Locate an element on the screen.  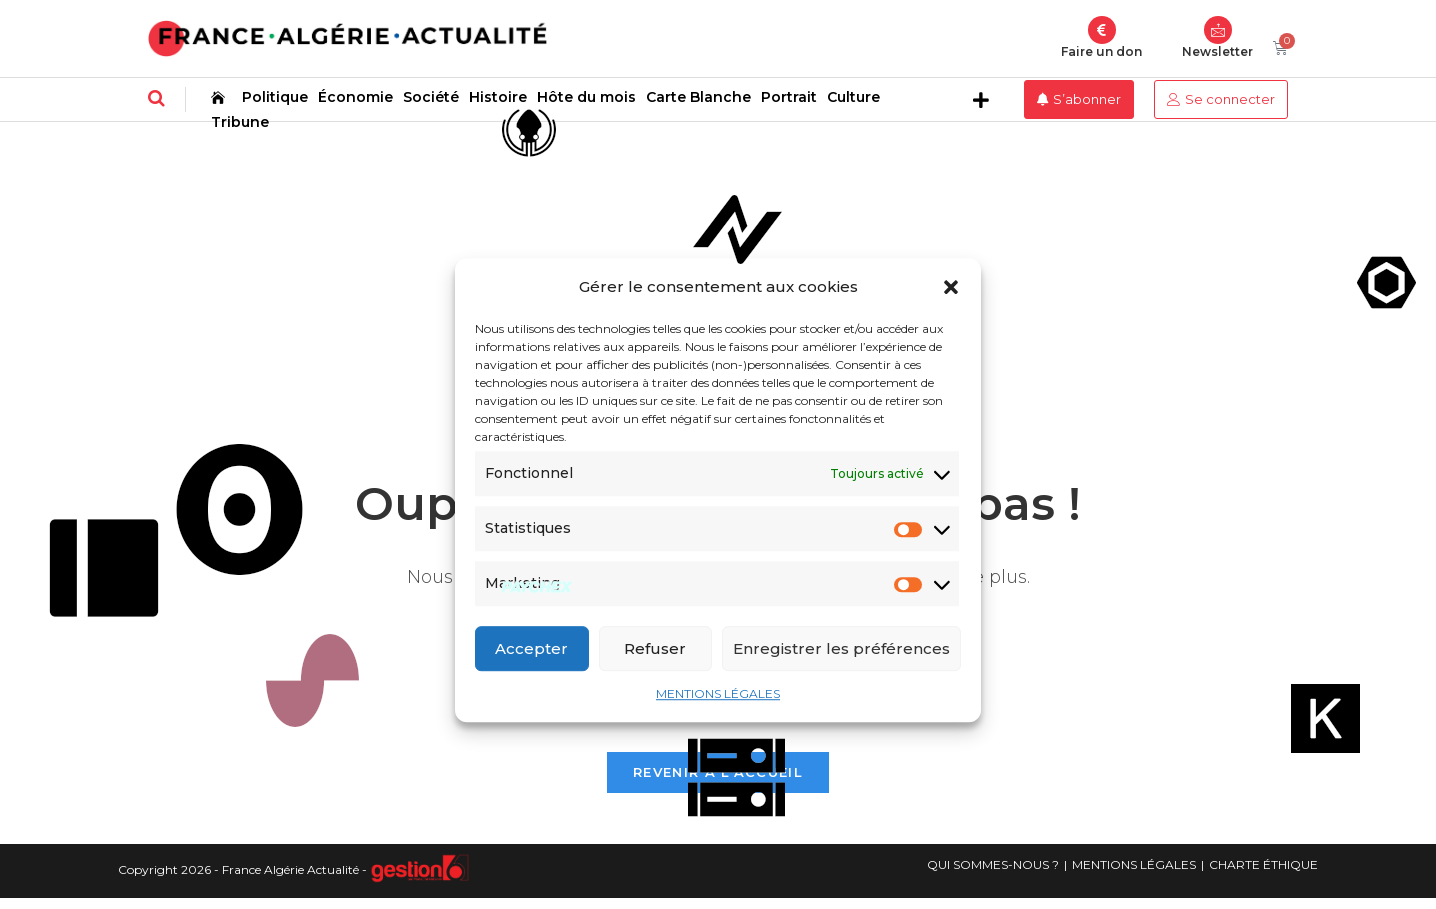
open Observable data visualization platform is located at coordinates (239, 509).